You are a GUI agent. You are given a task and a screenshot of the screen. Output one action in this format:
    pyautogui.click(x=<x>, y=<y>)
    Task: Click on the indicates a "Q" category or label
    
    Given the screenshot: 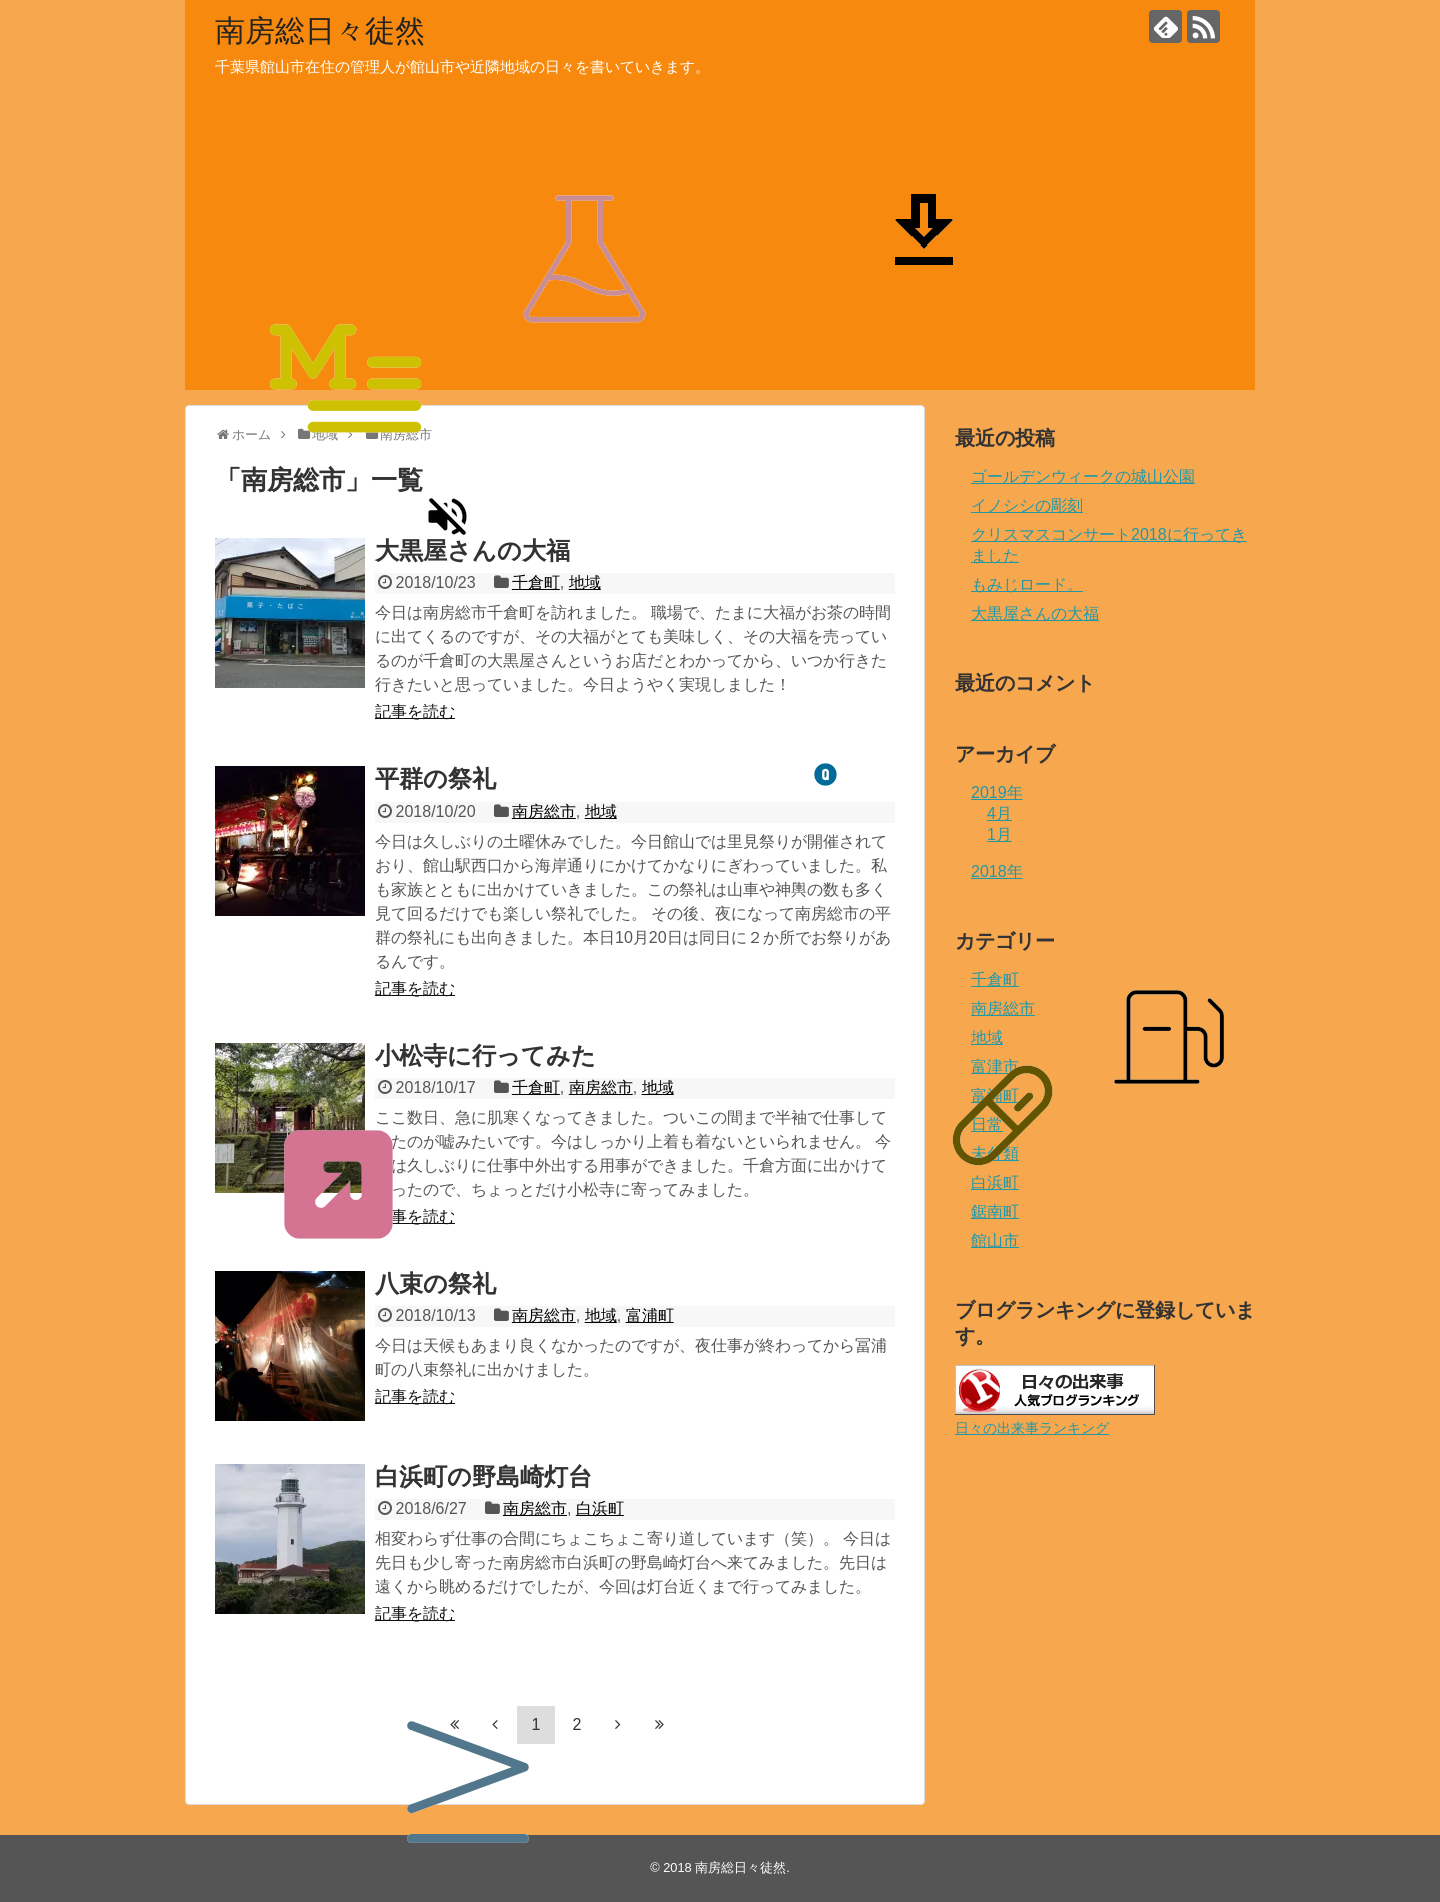 What is the action you would take?
    pyautogui.click(x=825, y=774)
    